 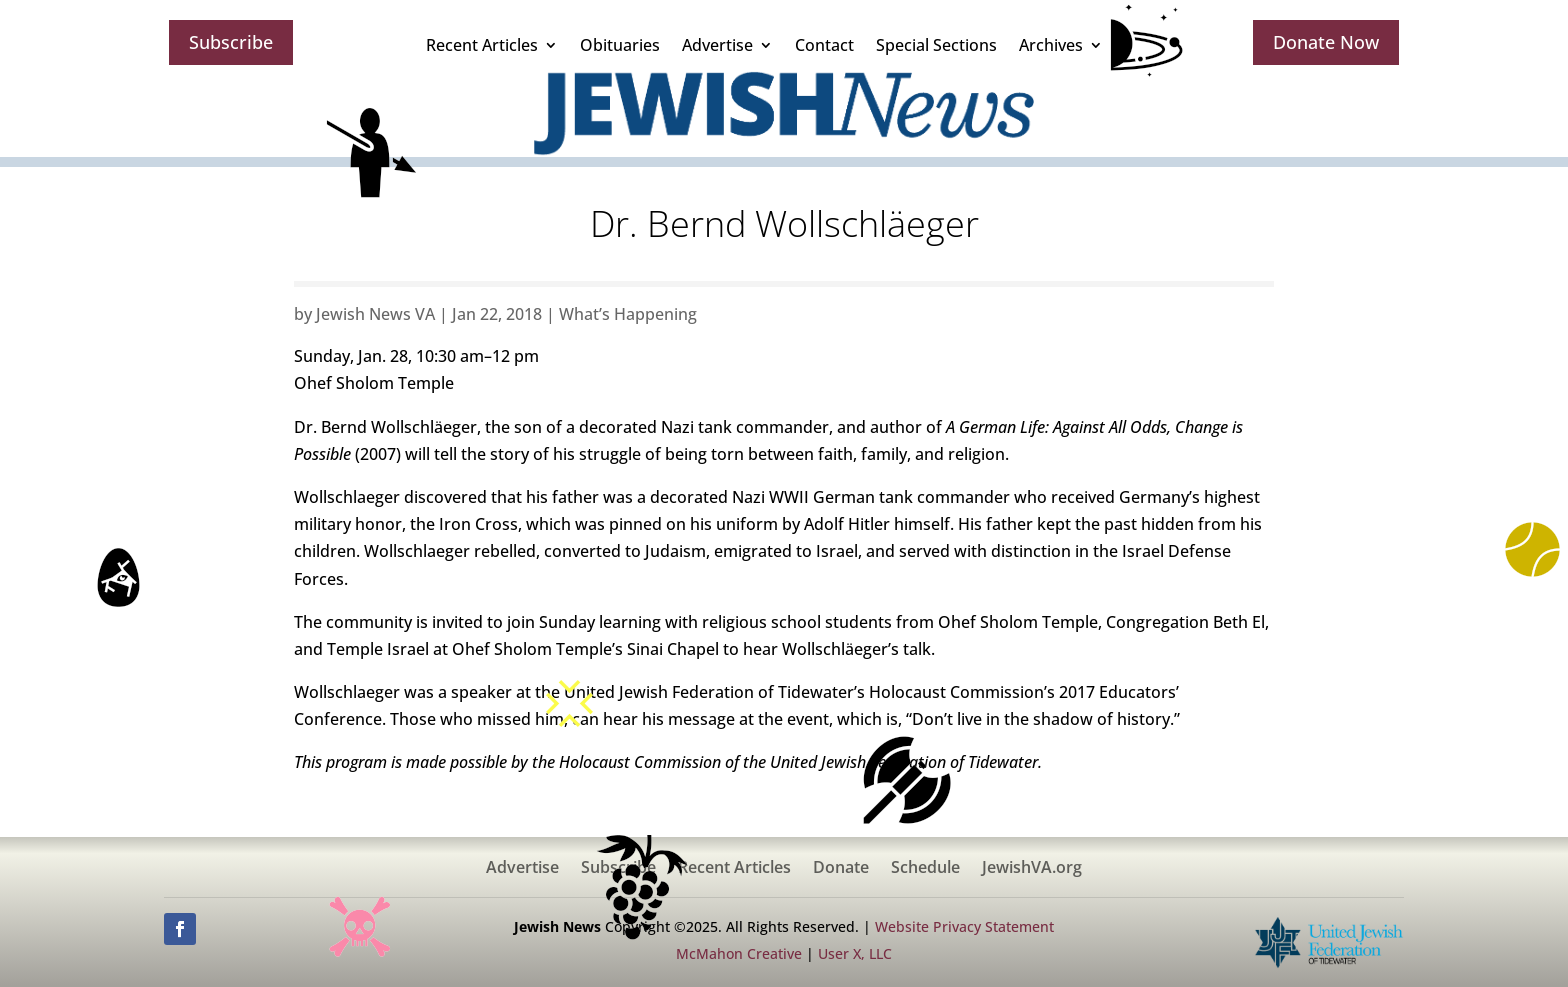 I want to click on view creature or monster egg details, so click(x=118, y=577).